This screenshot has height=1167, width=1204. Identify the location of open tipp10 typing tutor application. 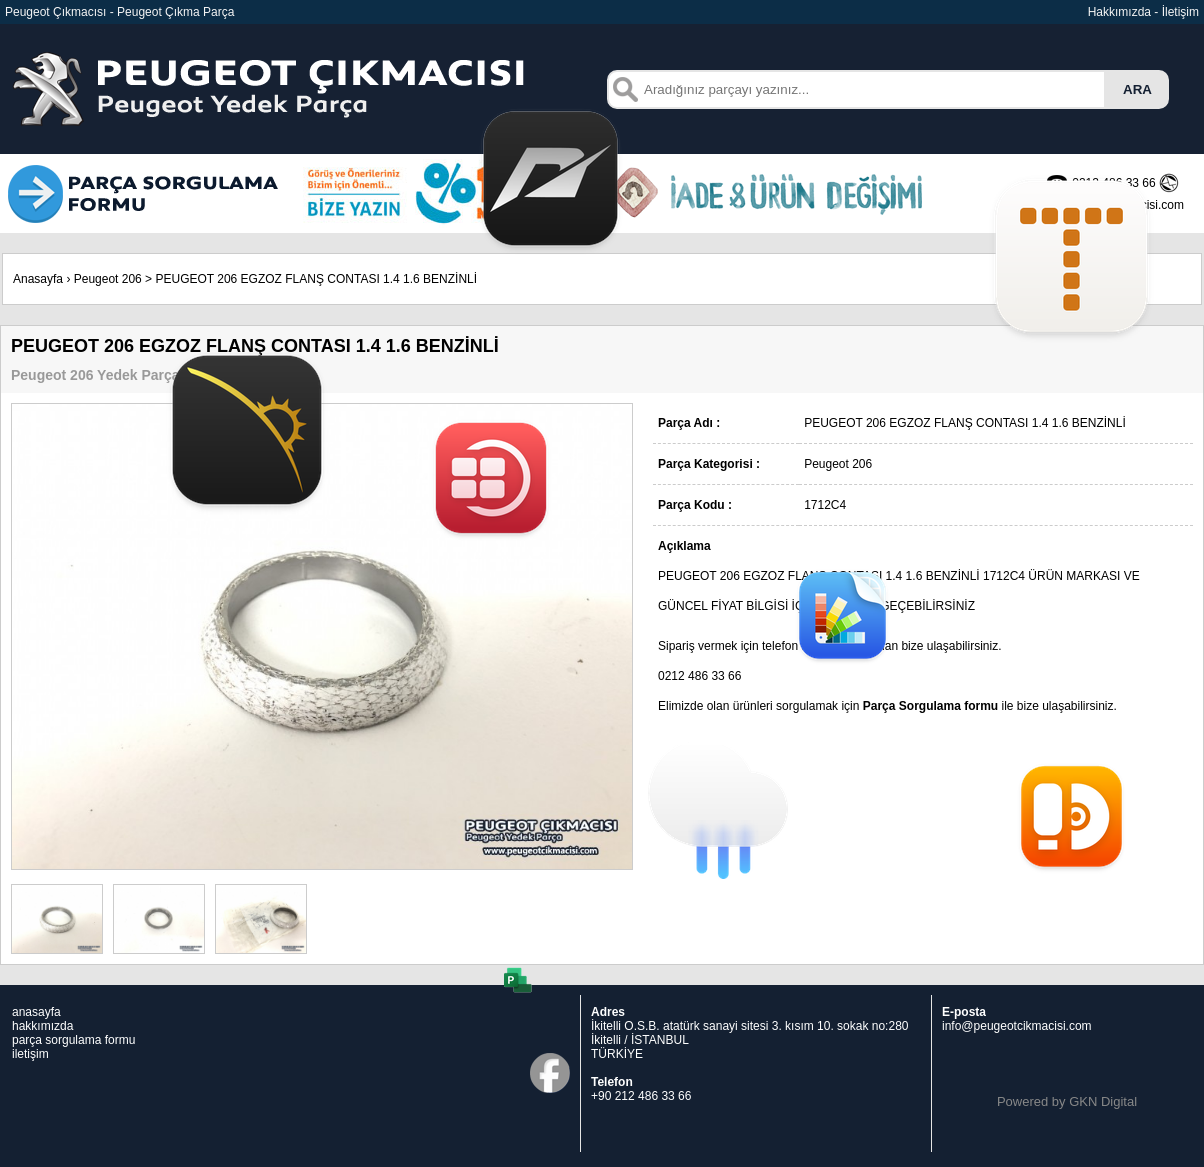
(1071, 256).